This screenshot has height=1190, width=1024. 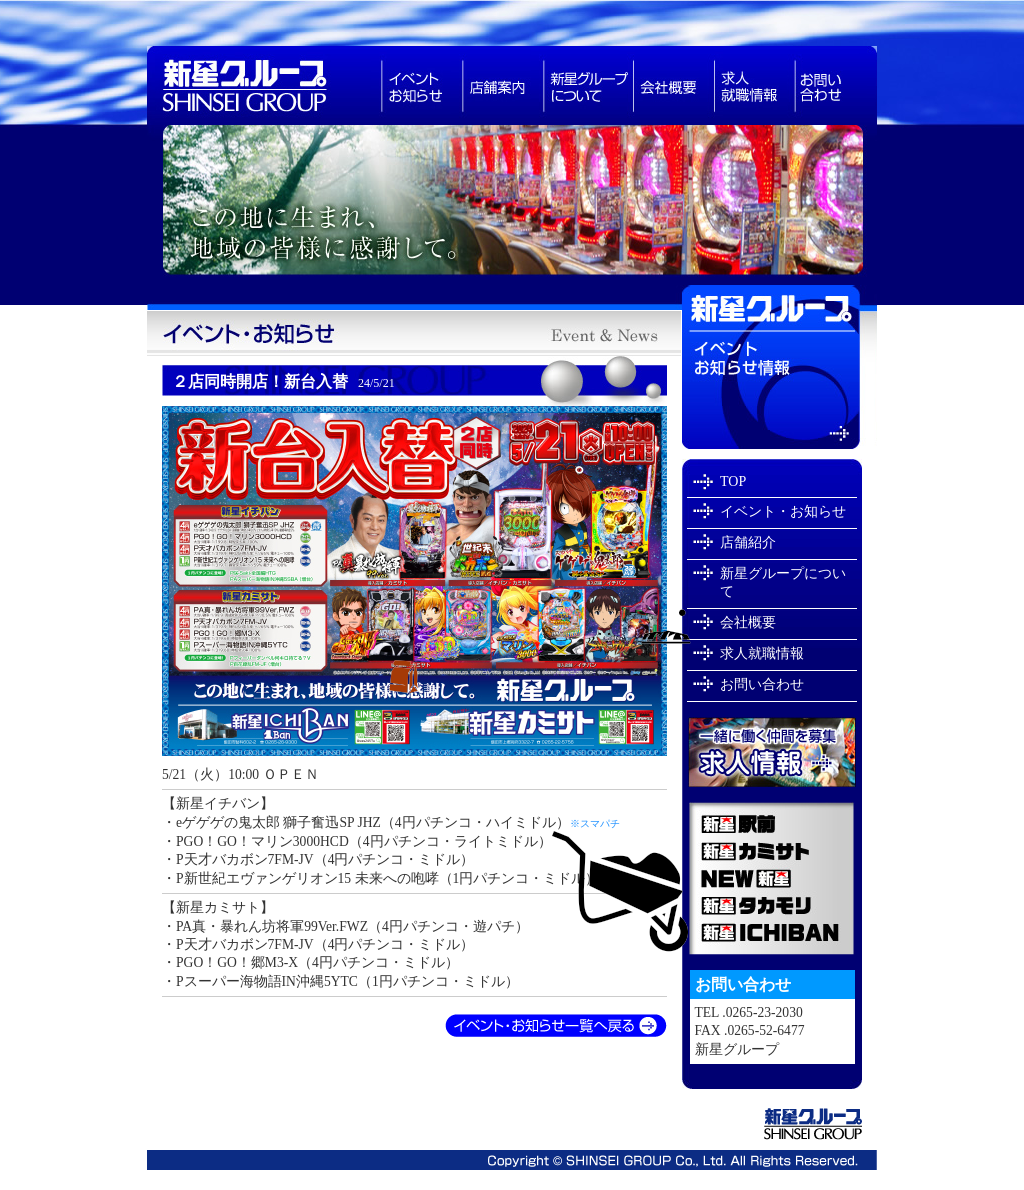 What do you see at coordinates (404, 673) in the screenshot?
I see `view your takeout or delivery order` at bounding box center [404, 673].